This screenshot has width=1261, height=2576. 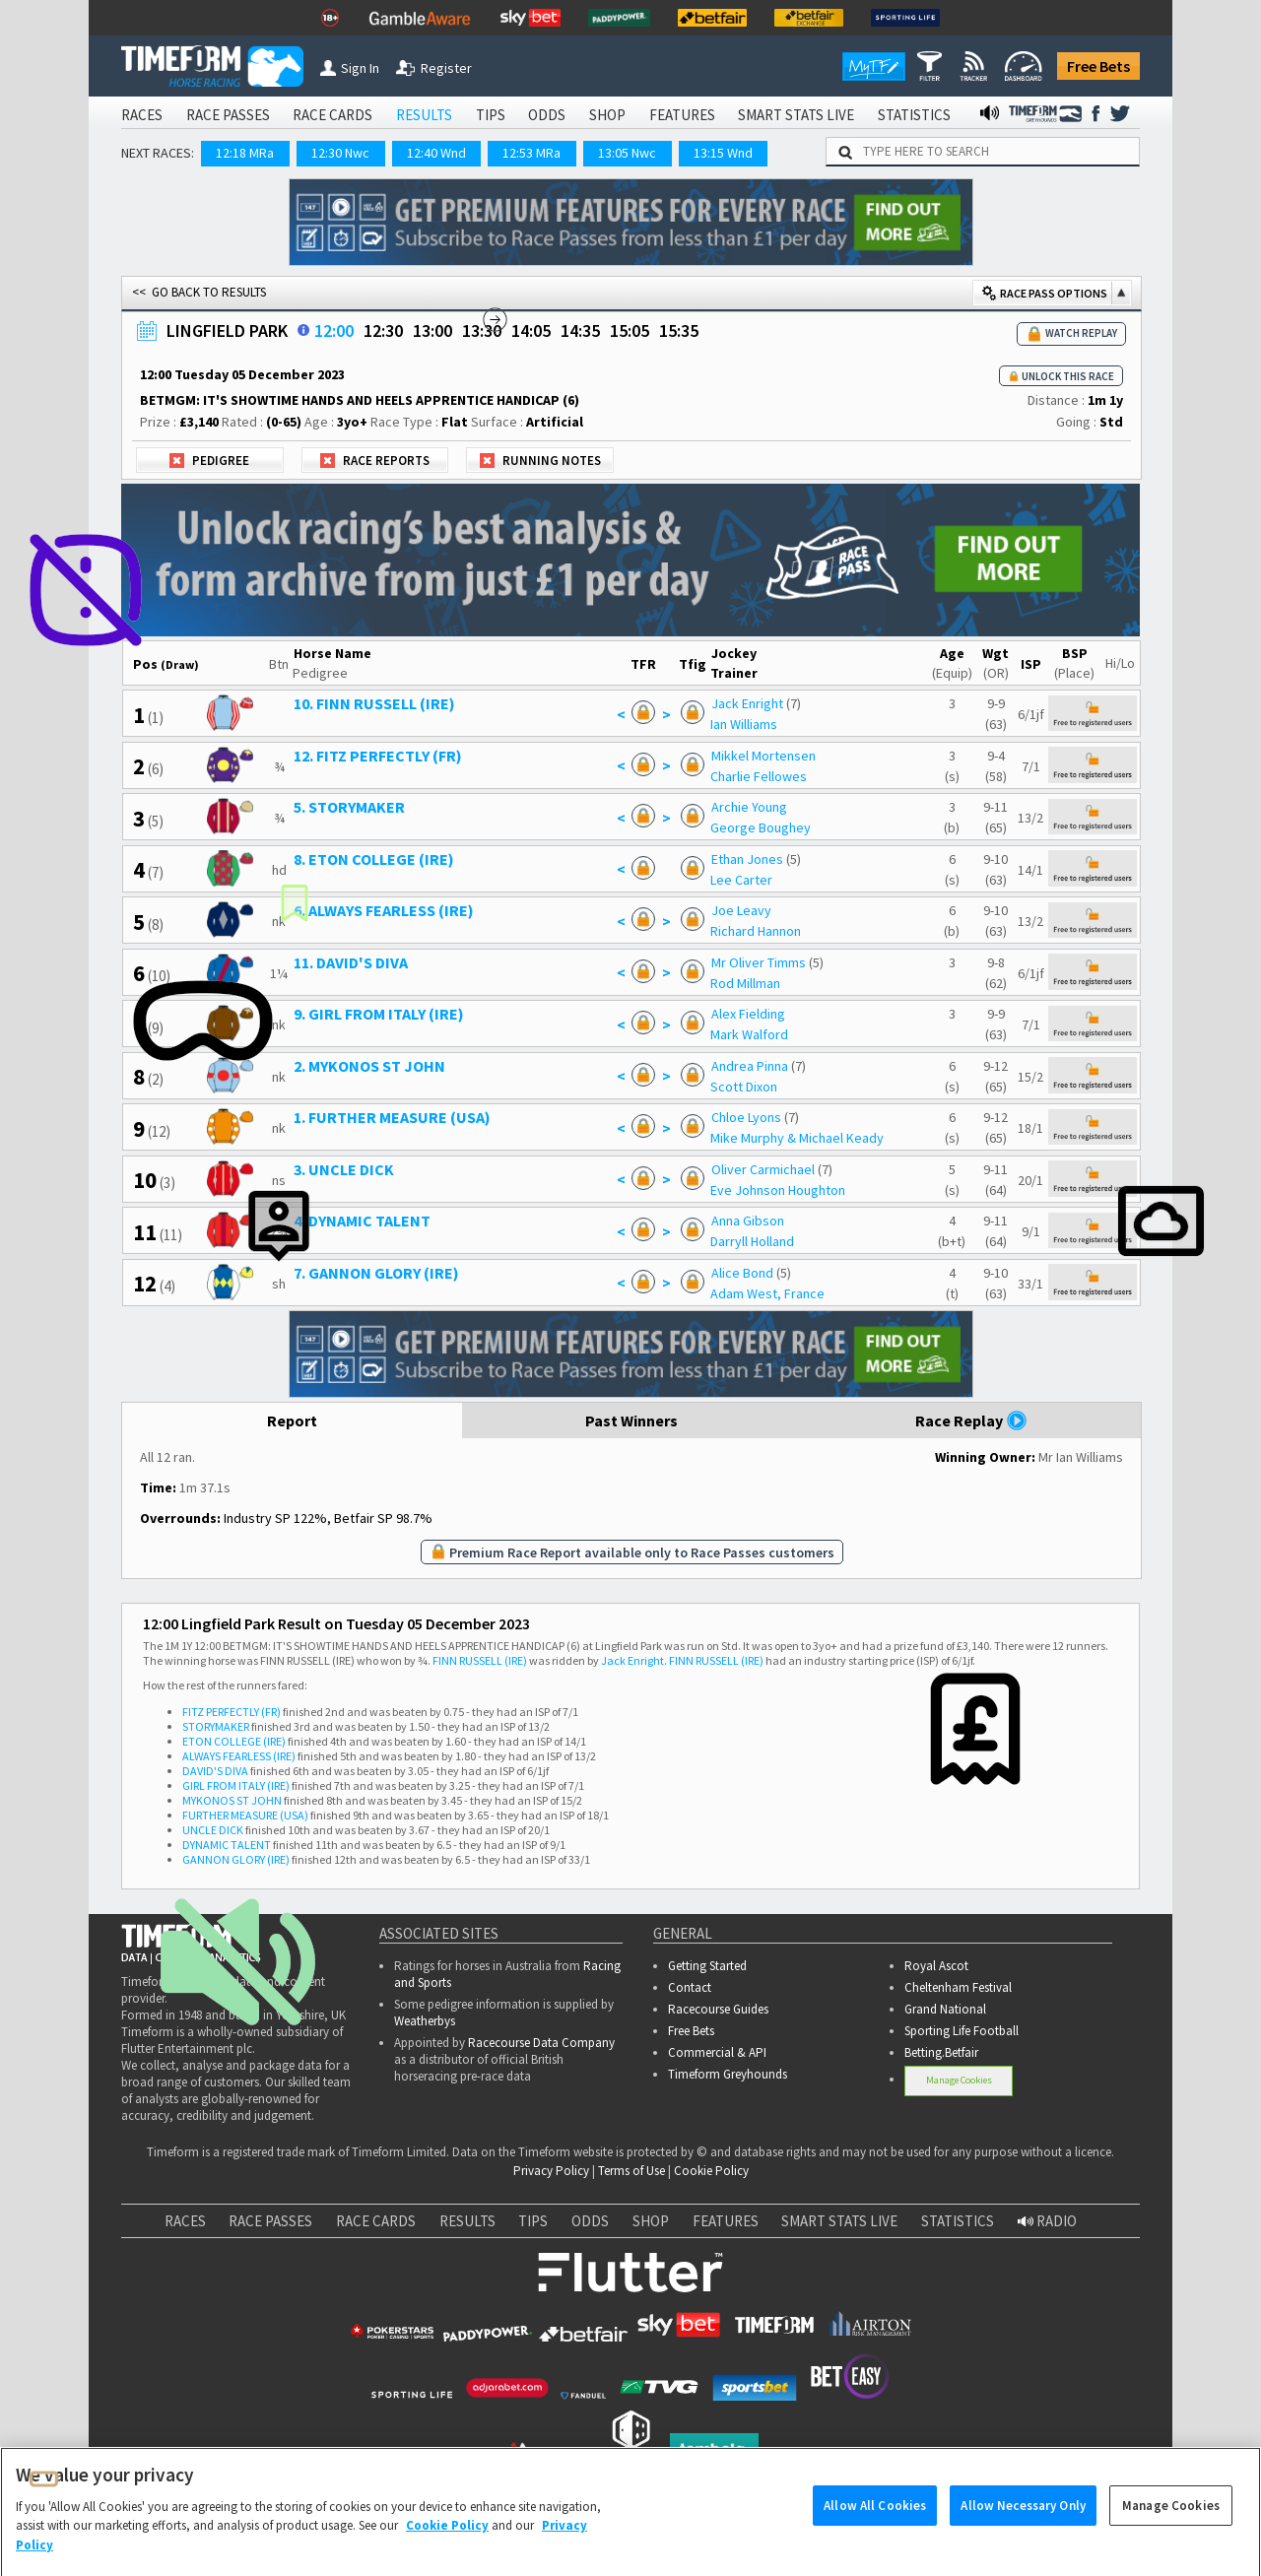 I want to click on save this item to your bookmarks, so click(x=295, y=902).